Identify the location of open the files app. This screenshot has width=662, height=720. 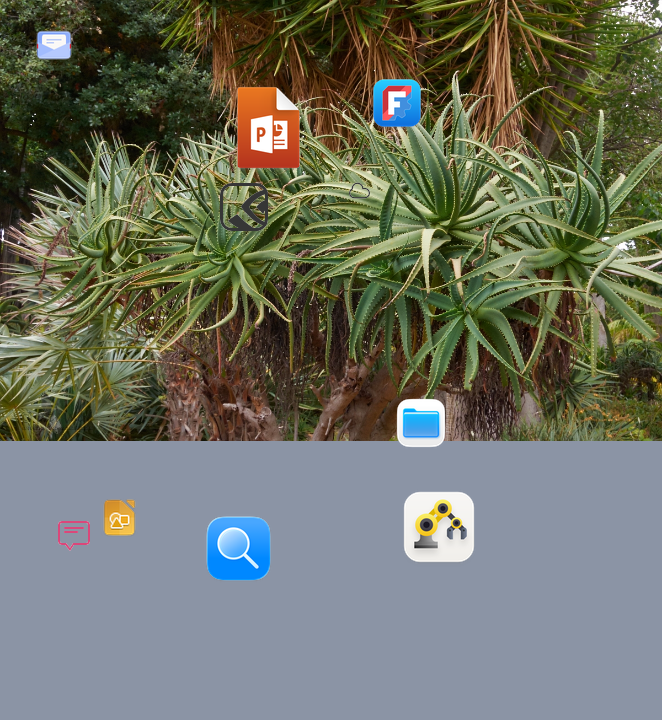
(421, 423).